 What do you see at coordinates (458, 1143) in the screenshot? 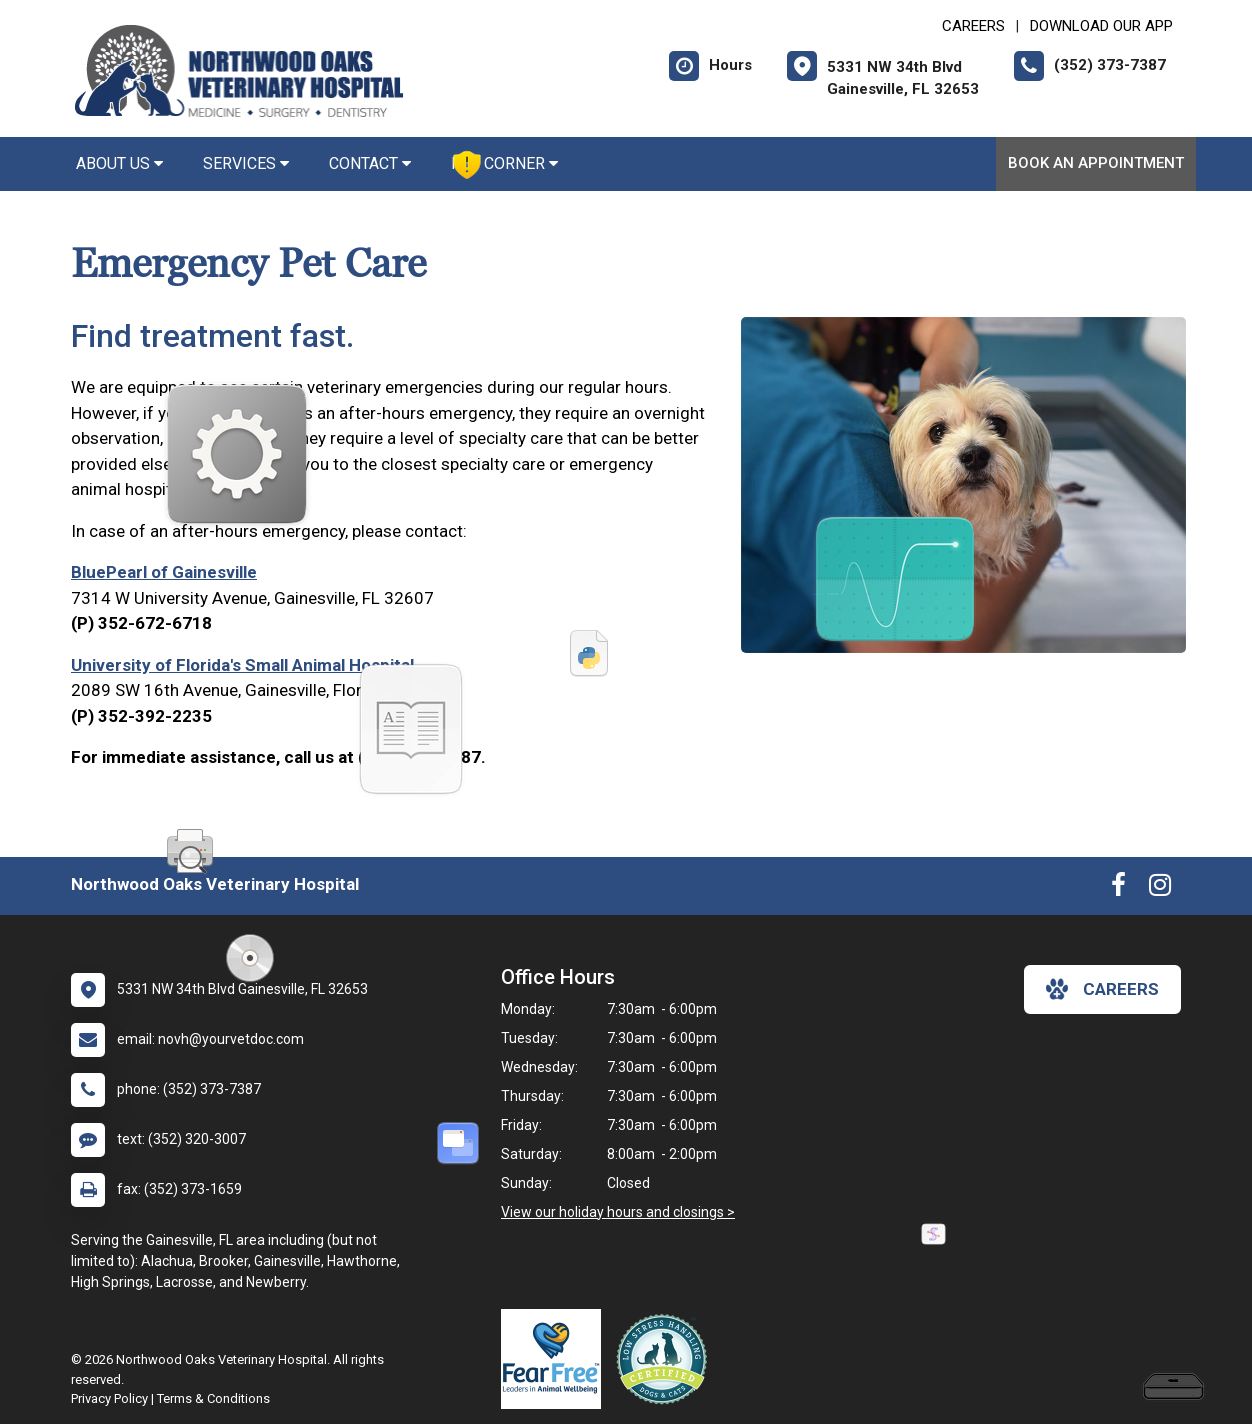
I see `open startup applications settings` at bounding box center [458, 1143].